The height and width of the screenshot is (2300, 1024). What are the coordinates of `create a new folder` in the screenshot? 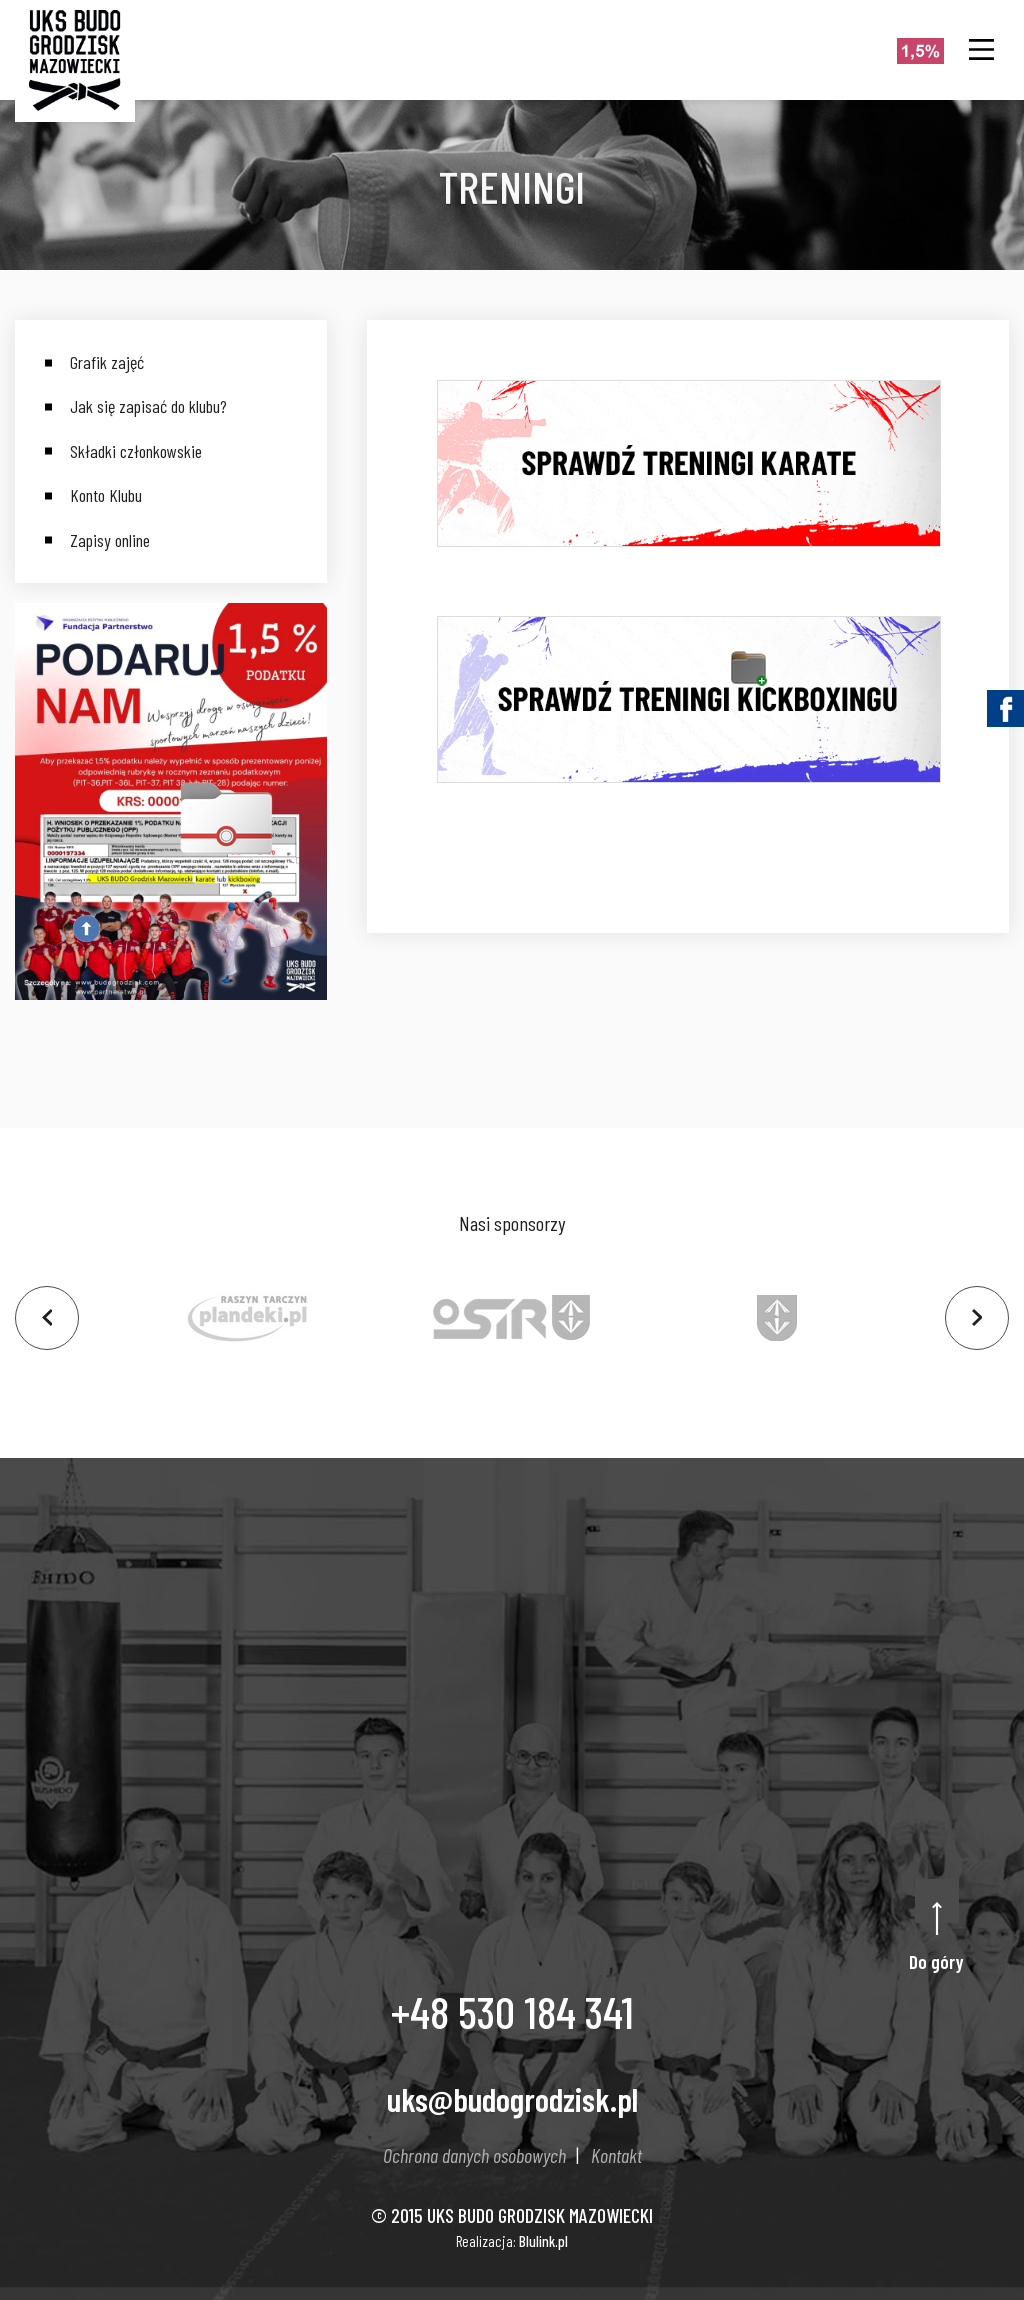 It's located at (748, 667).